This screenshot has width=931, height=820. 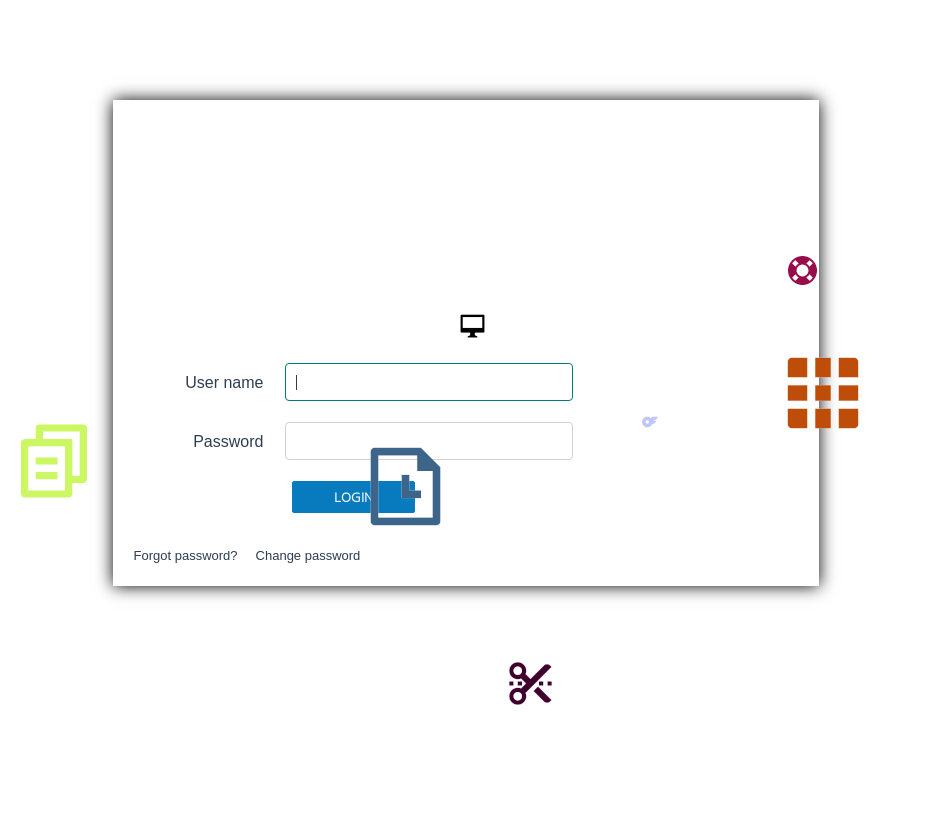 What do you see at coordinates (530, 683) in the screenshot?
I see `cut selected content to clipboard` at bounding box center [530, 683].